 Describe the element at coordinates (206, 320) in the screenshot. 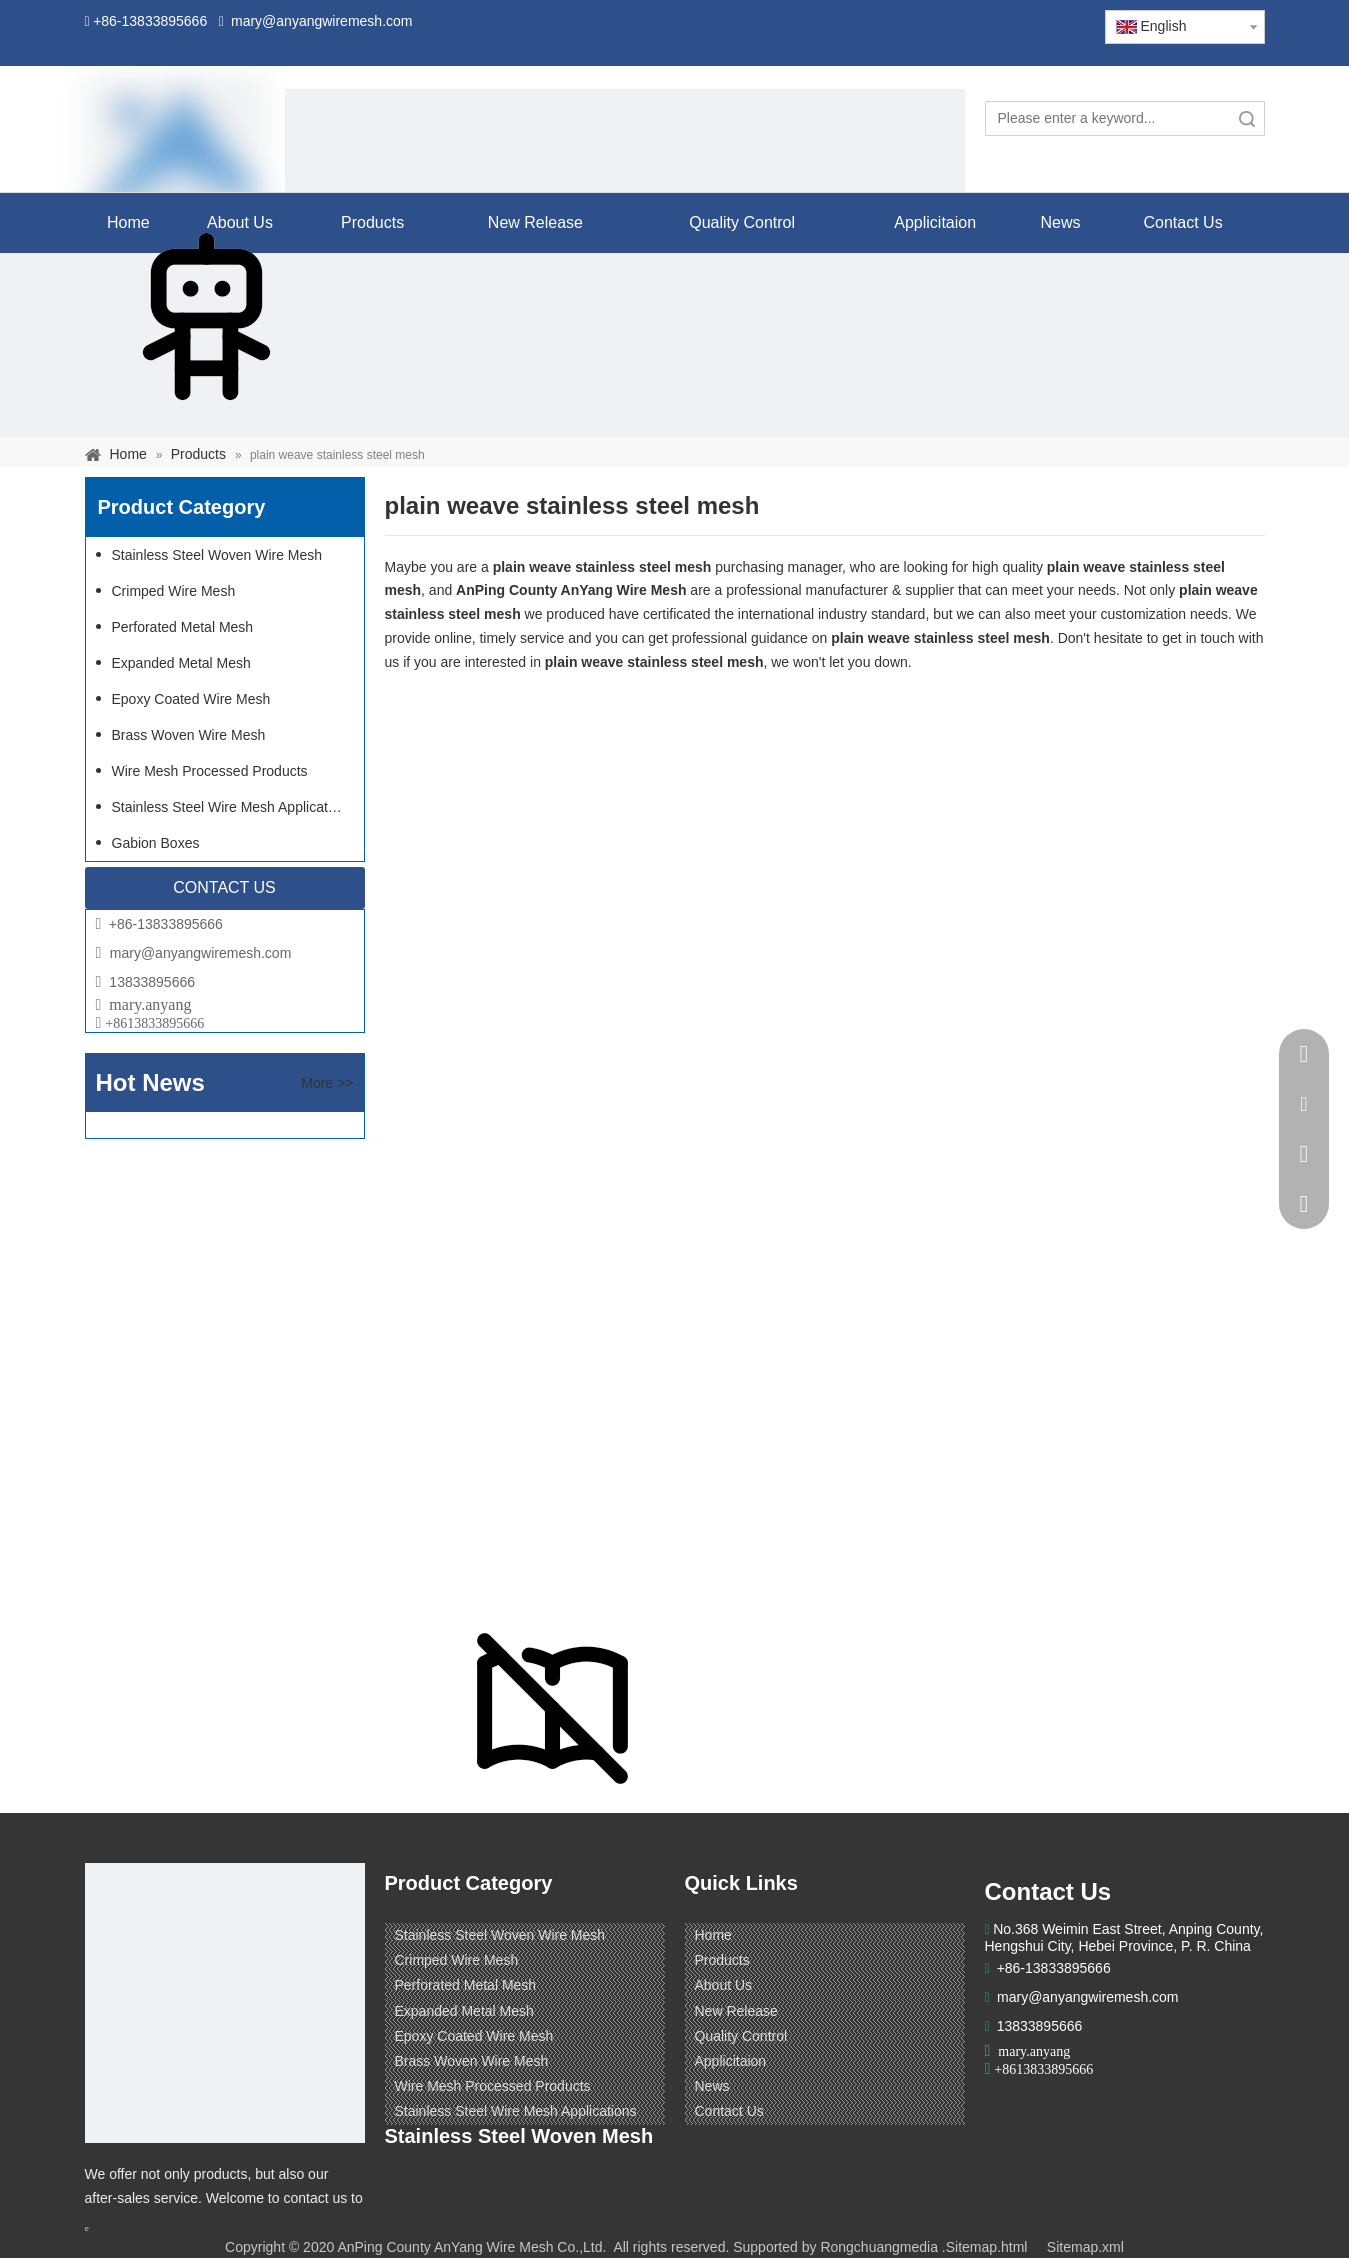

I see `access AI assistant or chatbot` at that location.